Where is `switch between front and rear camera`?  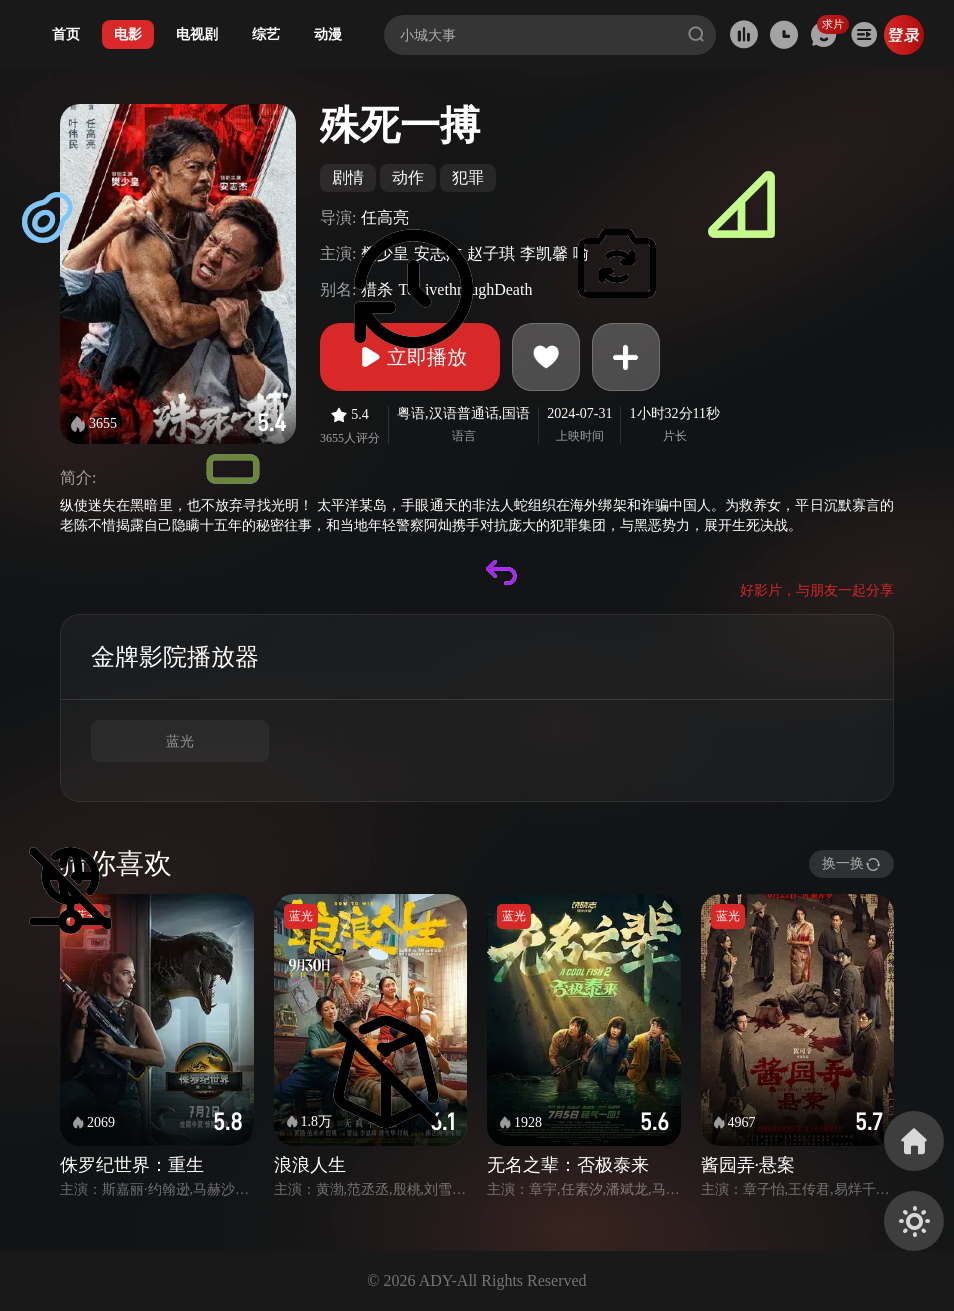 switch between front and rear camera is located at coordinates (617, 265).